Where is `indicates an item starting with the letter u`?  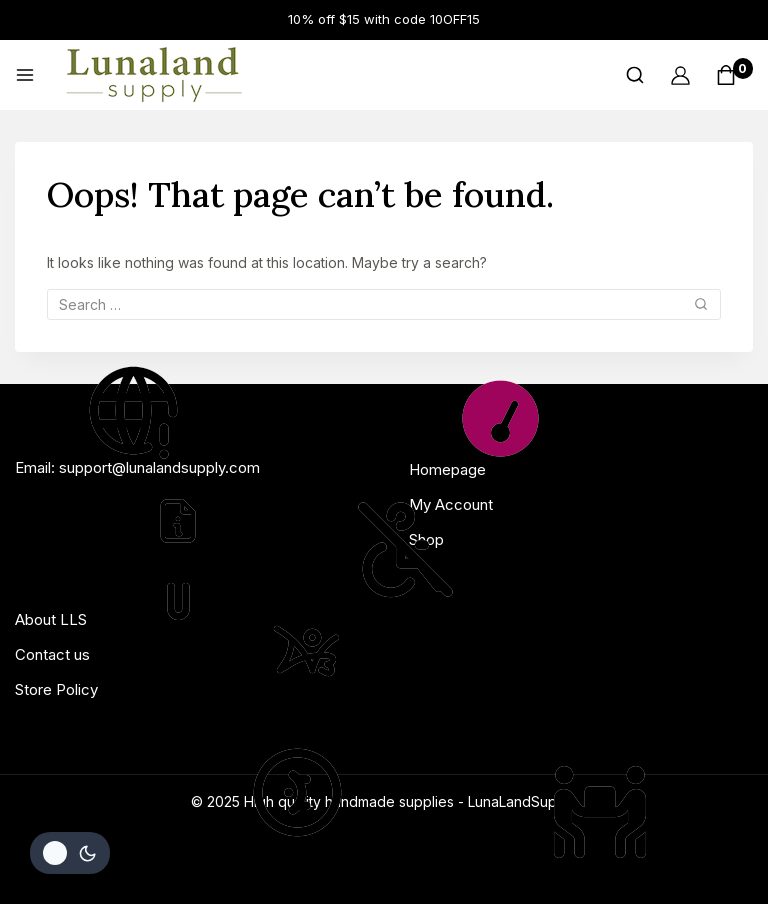 indicates an item starting with the letter u is located at coordinates (178, 601).